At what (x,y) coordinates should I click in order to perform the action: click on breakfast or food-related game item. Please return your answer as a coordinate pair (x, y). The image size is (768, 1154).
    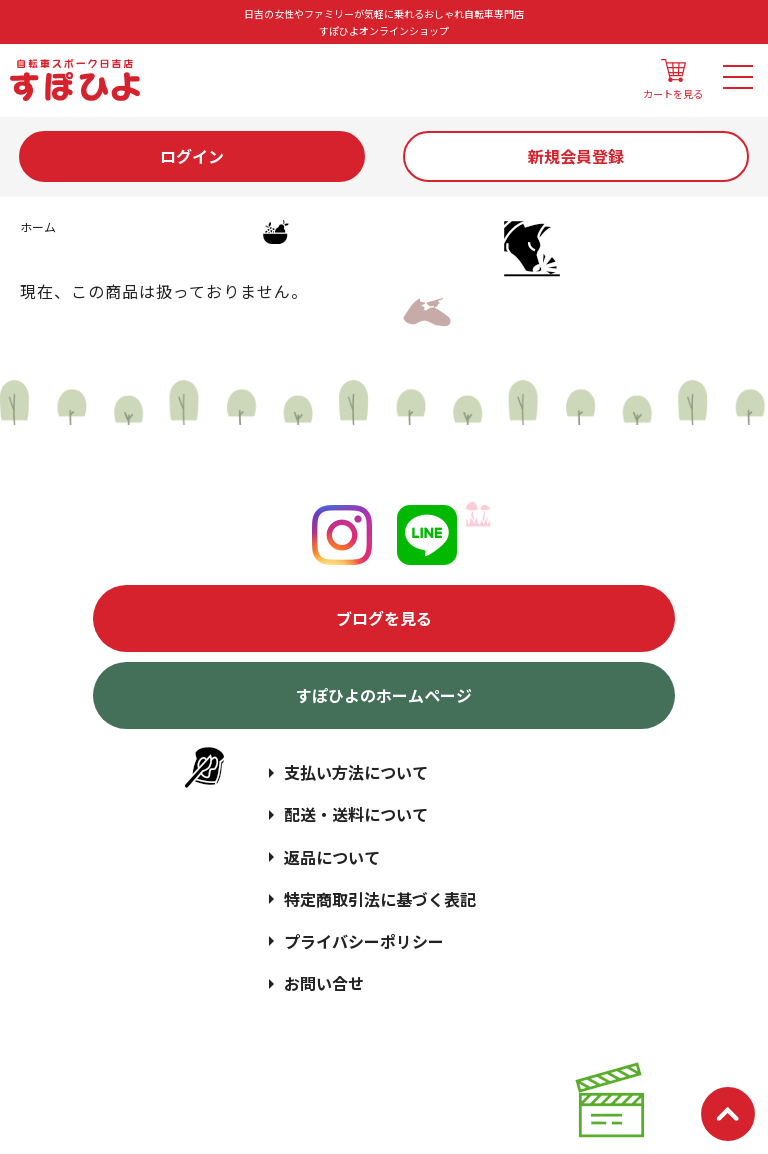
    Looking at the image, I should click on (204, 767).